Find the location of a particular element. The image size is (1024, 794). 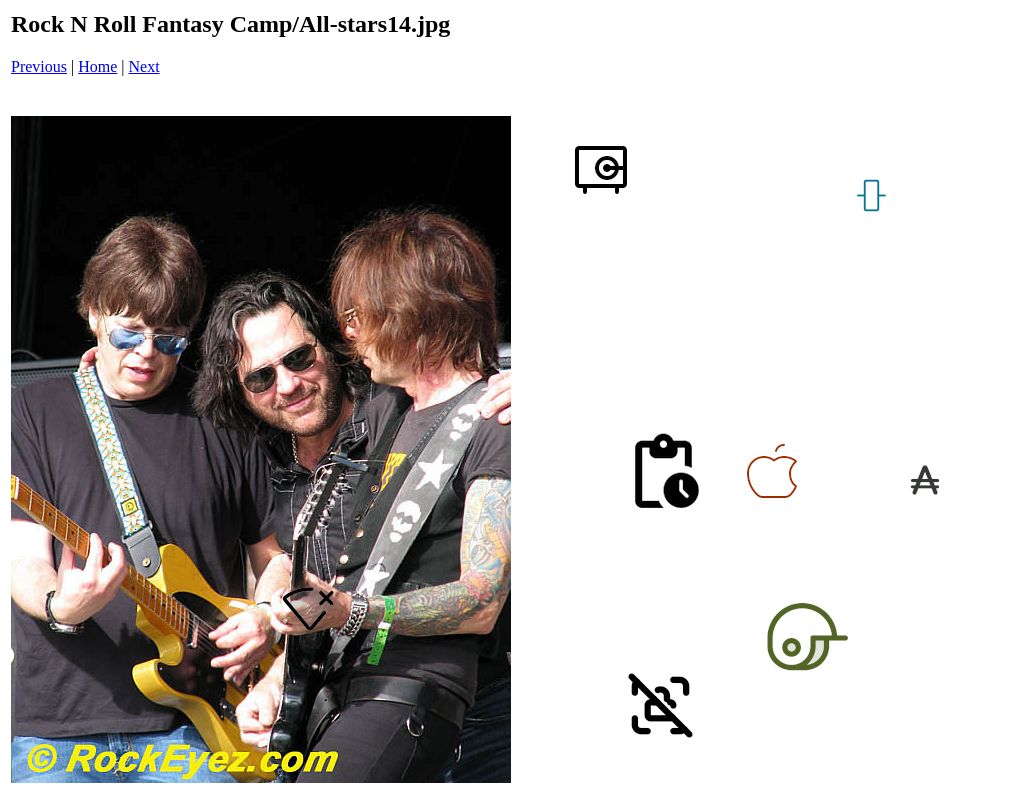

access control disabled is located at coordinates (660, 705).